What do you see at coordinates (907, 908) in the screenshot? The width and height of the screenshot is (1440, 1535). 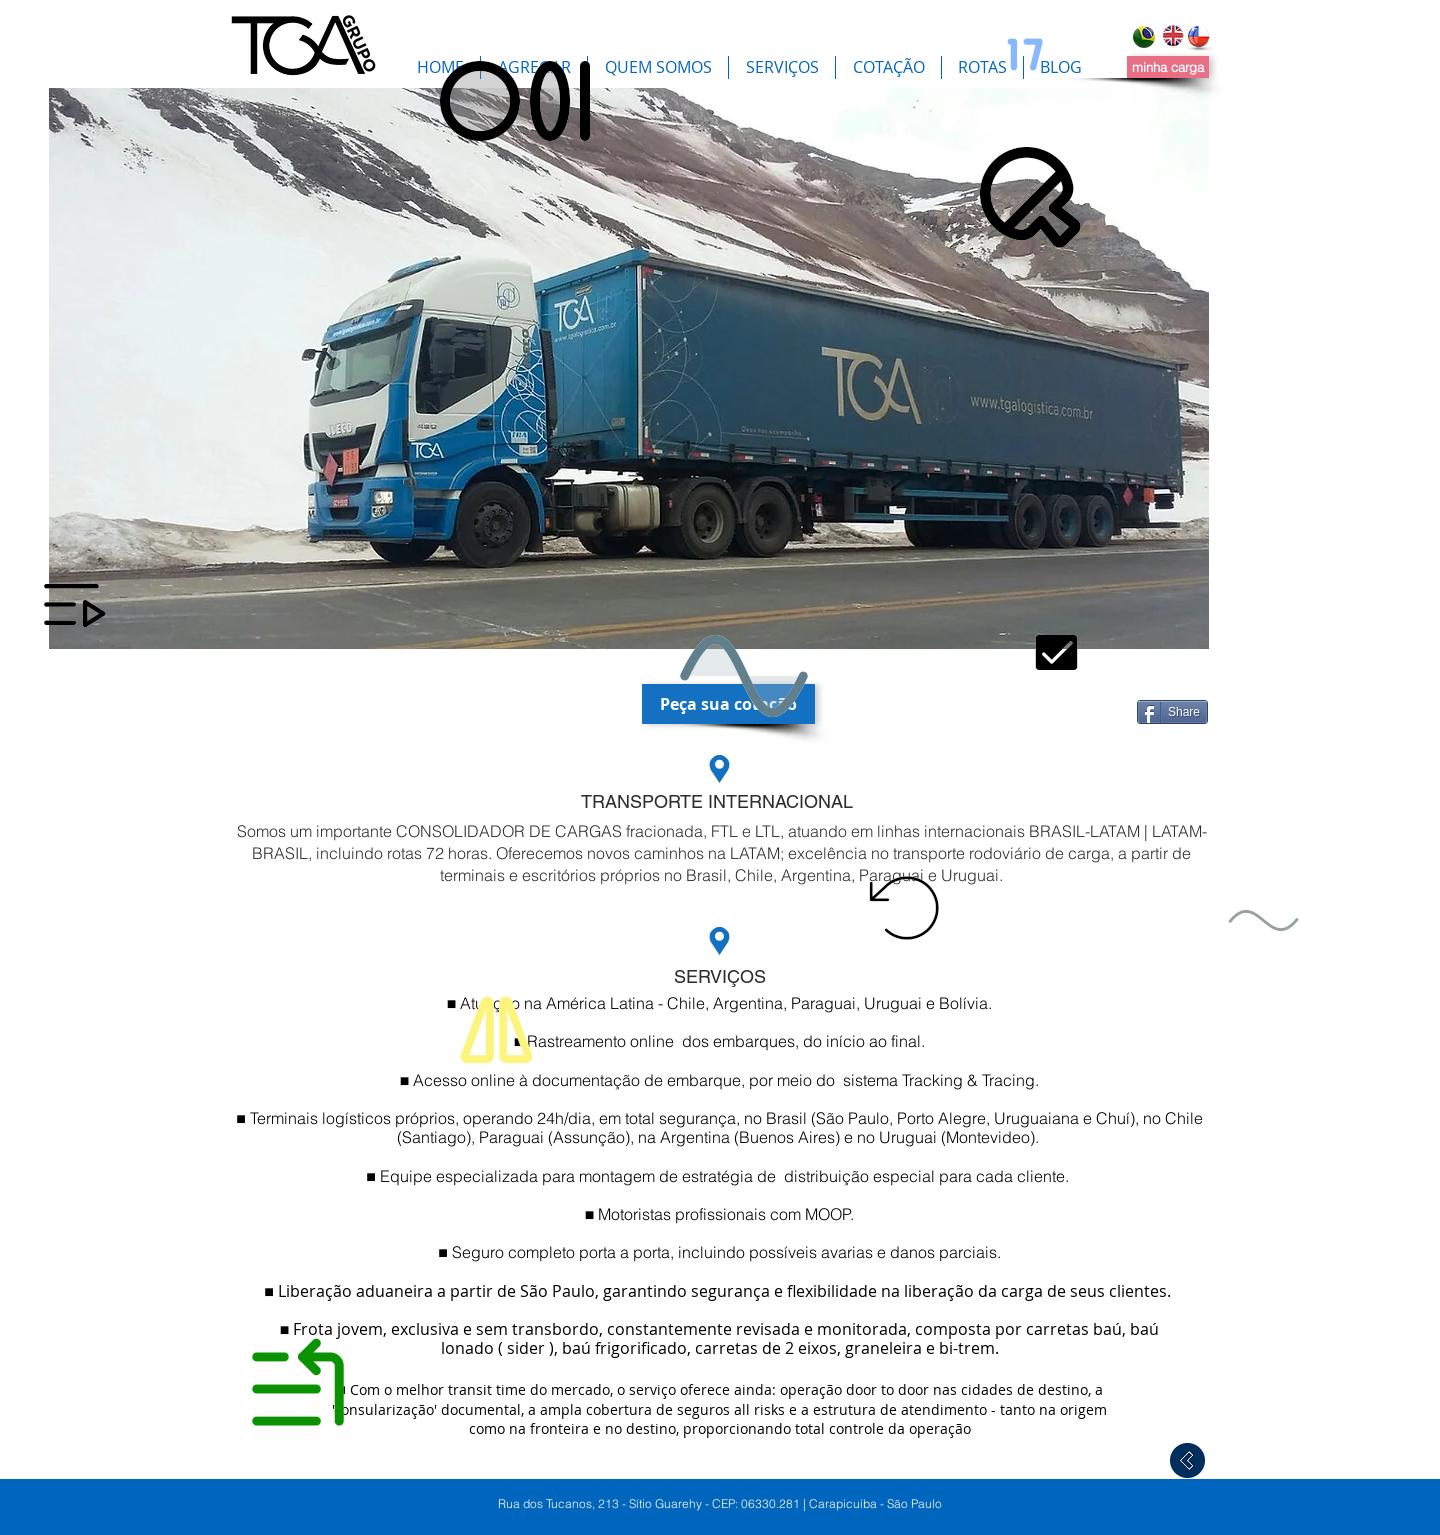 I see `undo last action` at bounding box center [907, 908].